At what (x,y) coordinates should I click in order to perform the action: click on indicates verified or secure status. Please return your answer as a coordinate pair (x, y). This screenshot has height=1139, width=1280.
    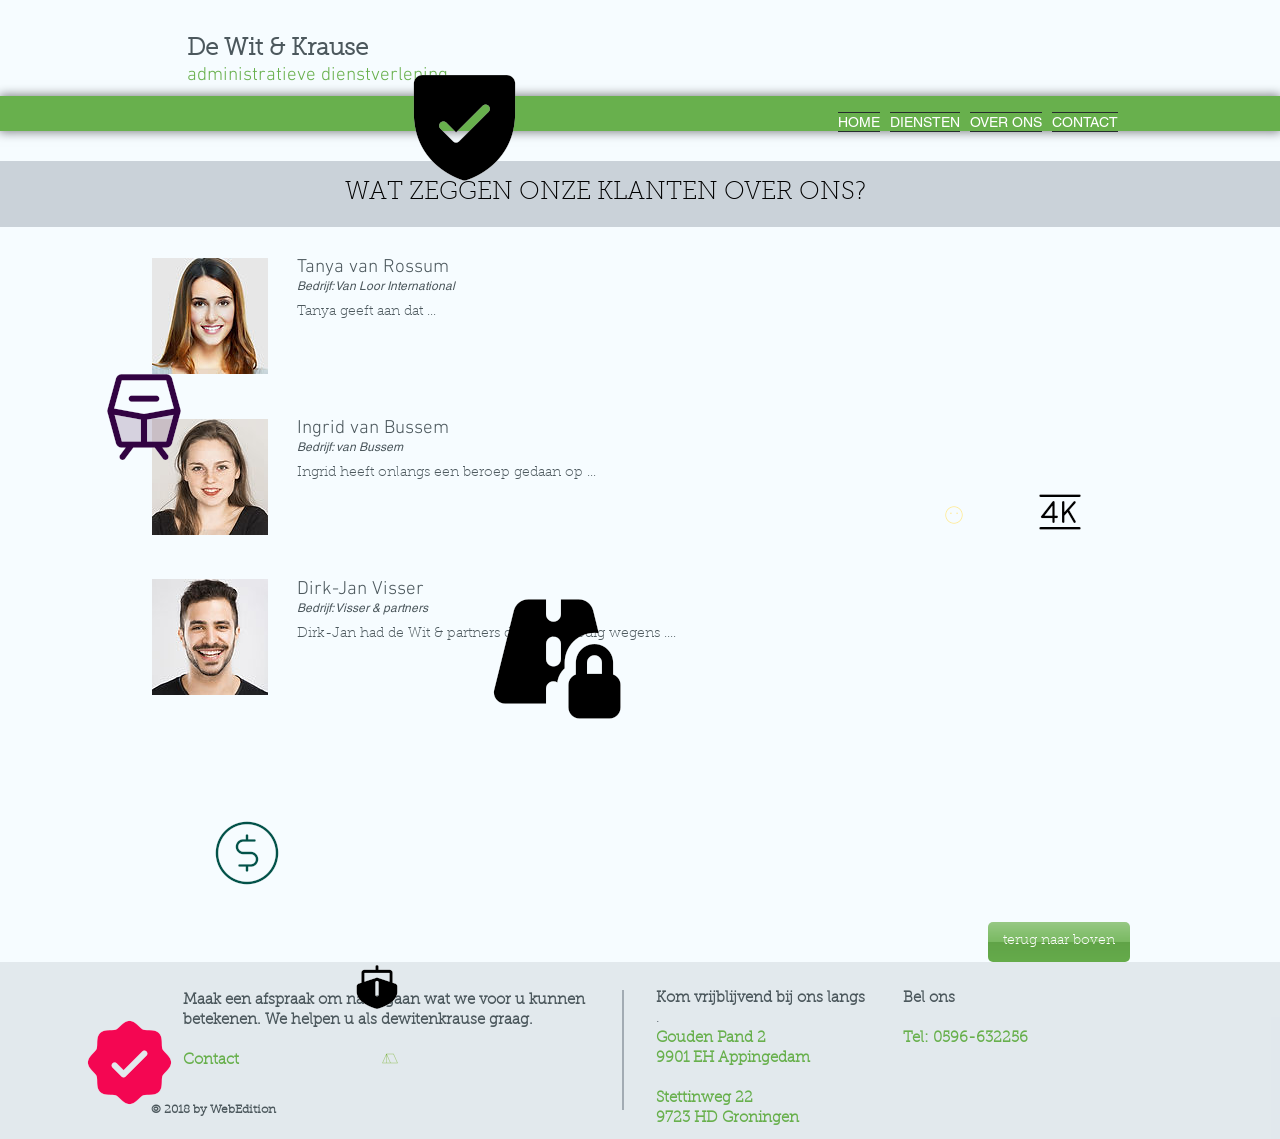
    Looking at the image, I should click on (464, 121).